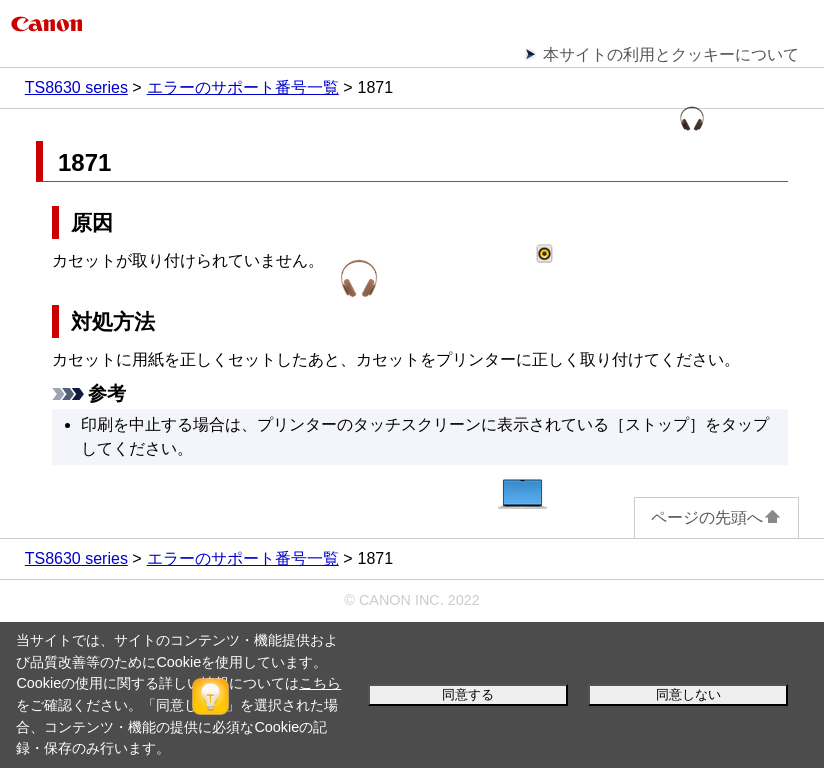 The width and height of the screenshot is (824, 768). I want to click on access sound and audio settings, so click(544, 253).